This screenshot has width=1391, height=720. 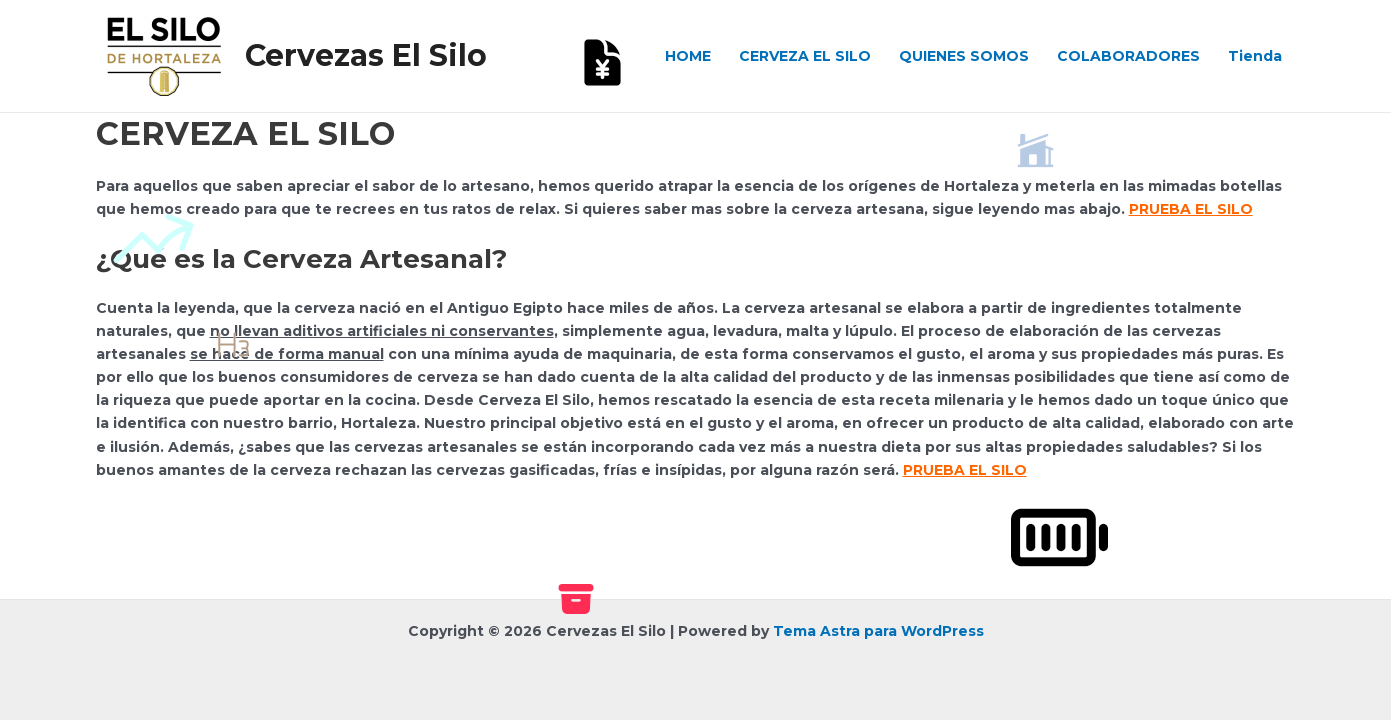 I want to click on format text as heading level 3, so click(x=233, y=344).